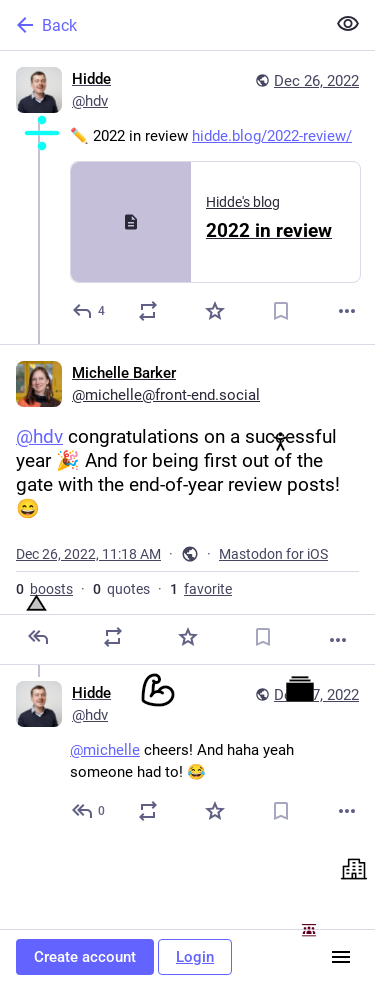  What do you see at coordinates (36, 602) in the screenshot?
I see `view revision or change history` at bounding box center [36, 602].